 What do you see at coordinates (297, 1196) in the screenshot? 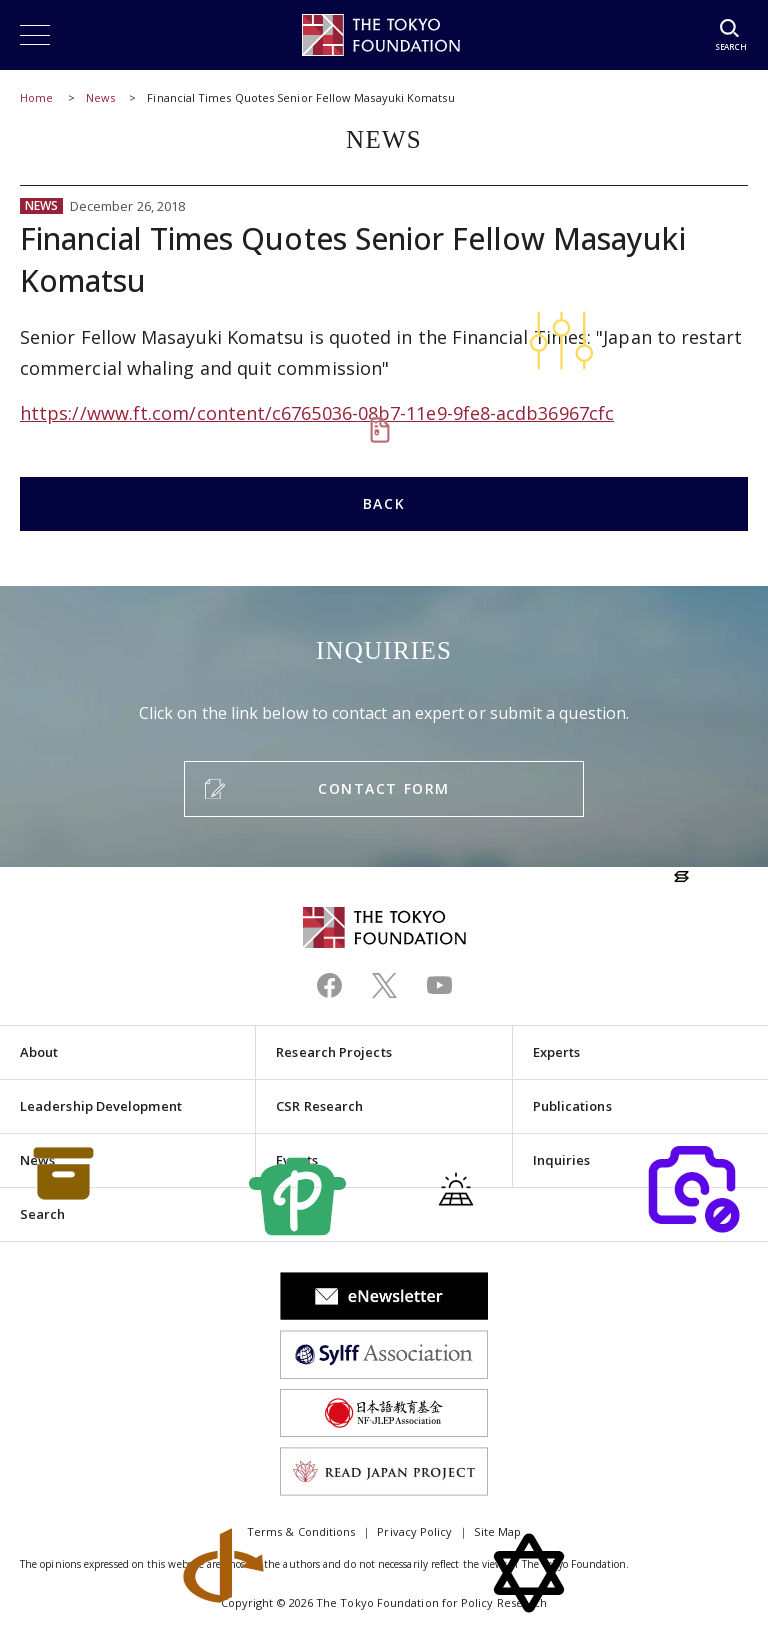
I see `open the palfed app or service` at bounding box center [297, 1196].